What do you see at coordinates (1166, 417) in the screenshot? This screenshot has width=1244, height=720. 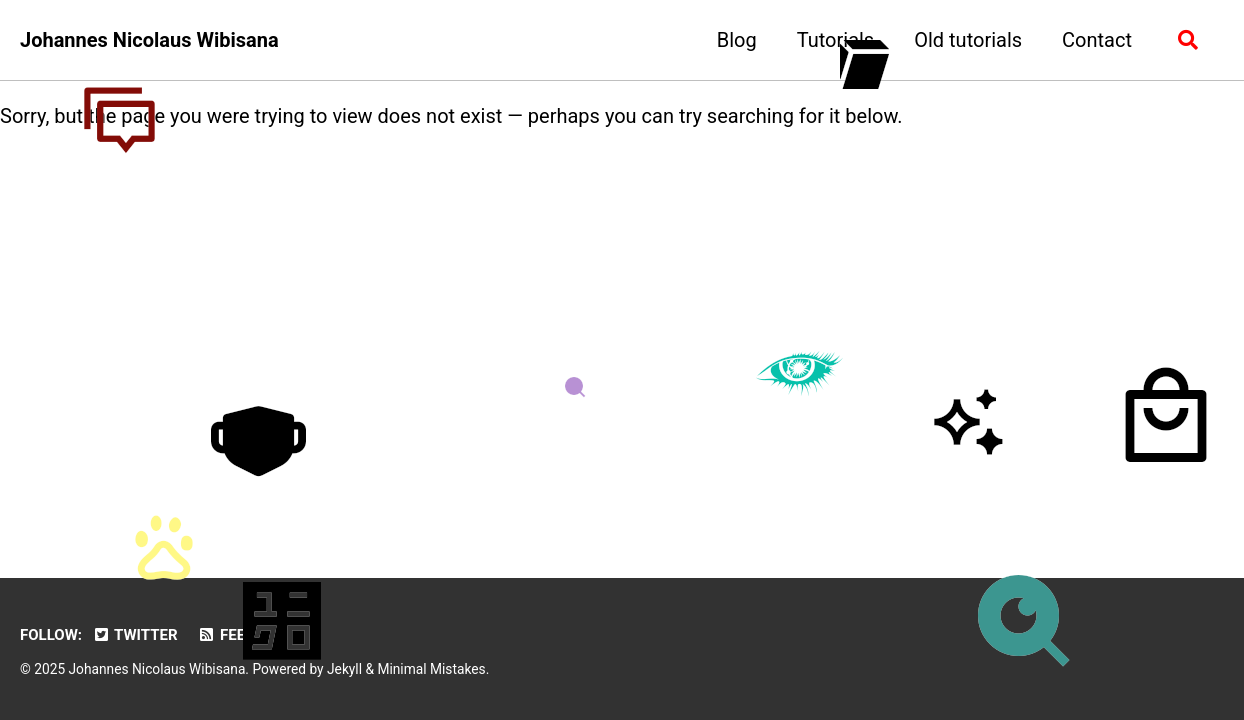 I see `view your shopping bag` at bounding box center [1166, 417].